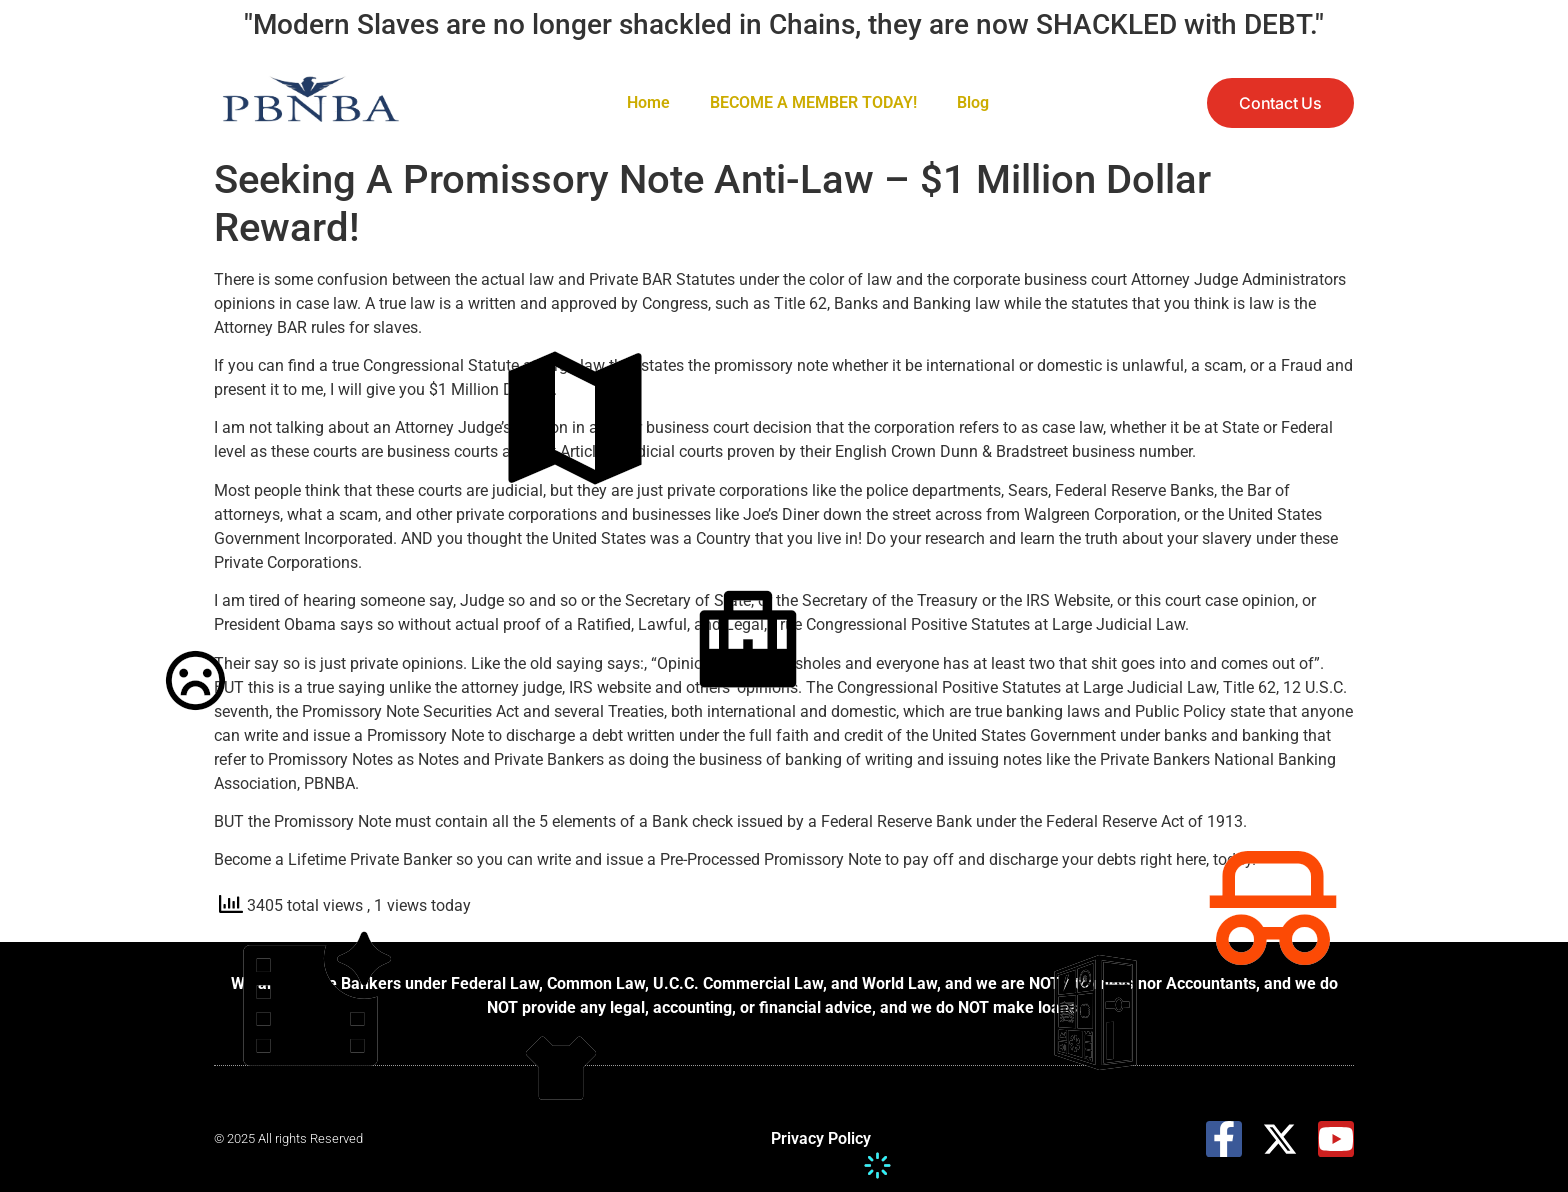  I want to click on visit PCGamingWiki website, so click(1095, 1012).